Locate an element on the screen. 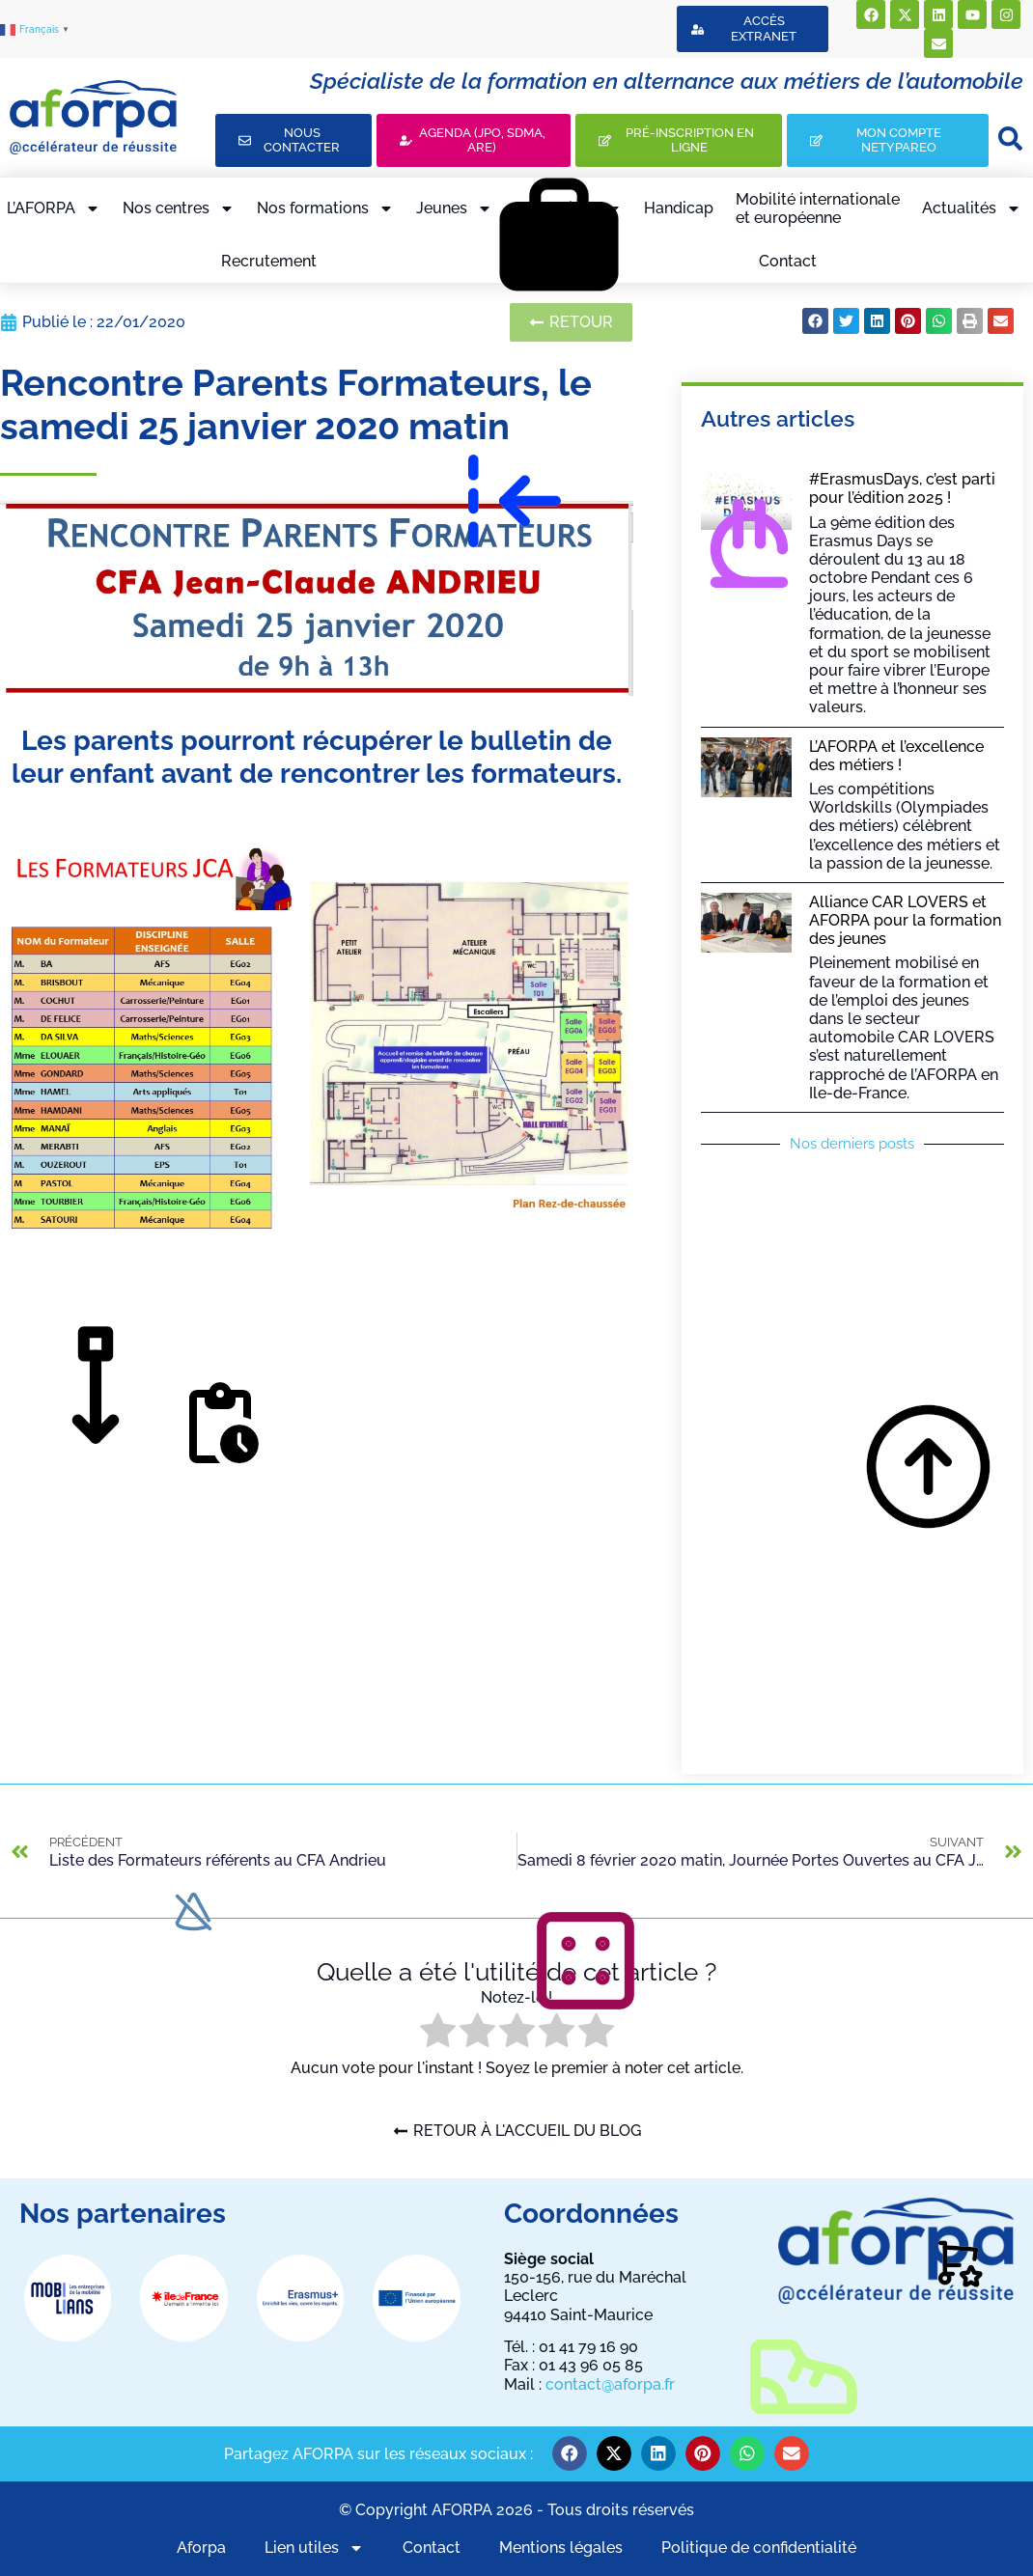  roll the dice or generate a random result is located at coordinates (585, 1960).